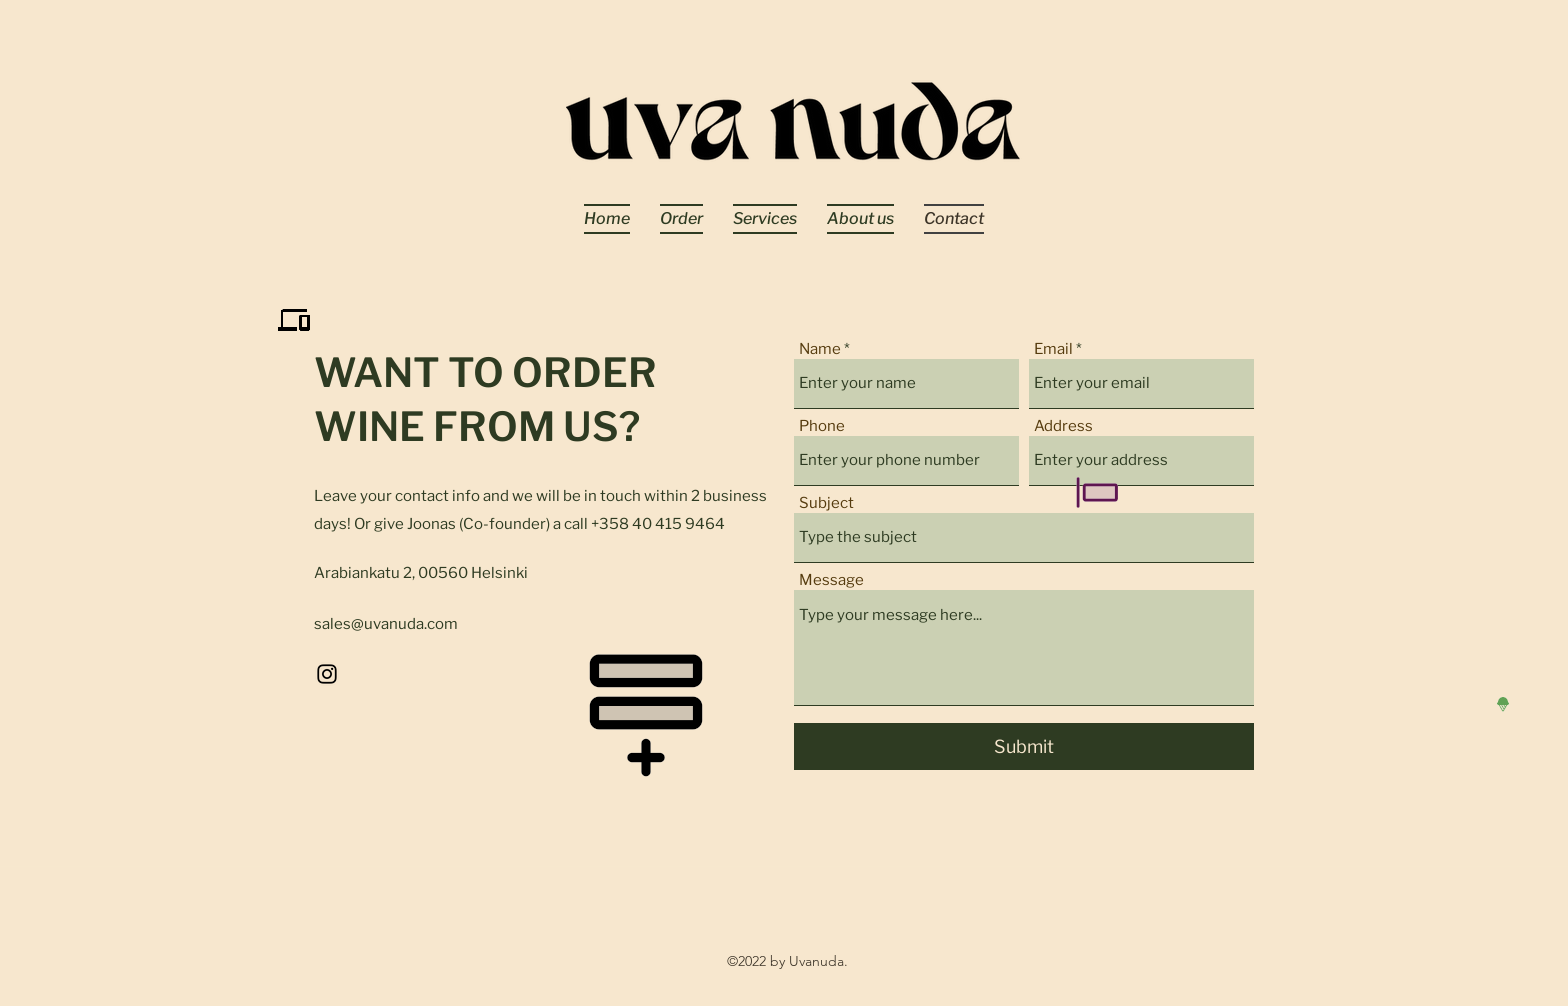  Describe the element at coordinates (646, 706) in the screenshot. I see `add a new row below` at that location.